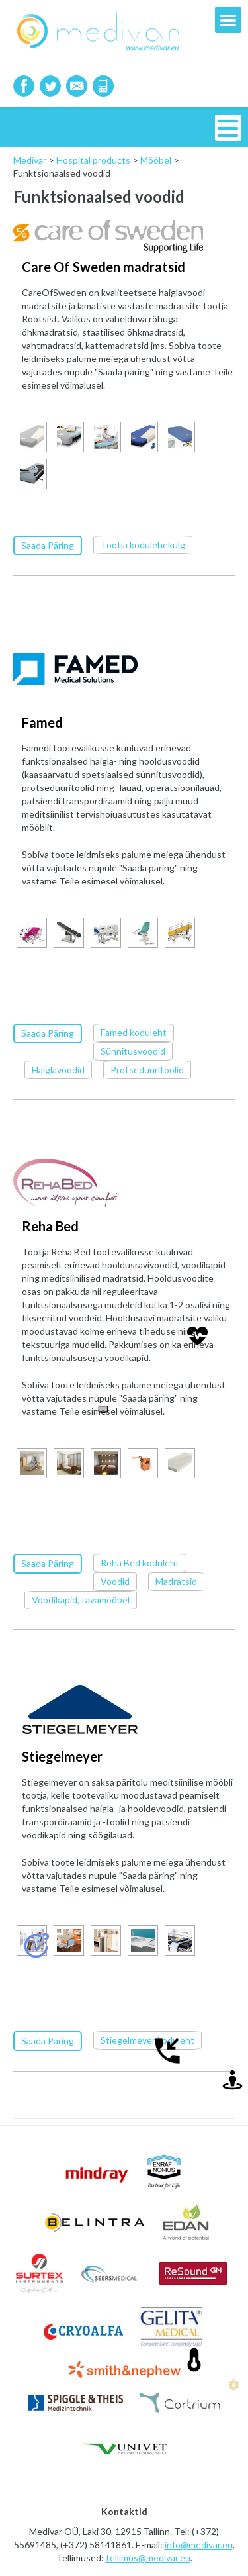 The height and width of the screenshot is (2576, 248). I want to click on access street view mode, so click(232, 2079).